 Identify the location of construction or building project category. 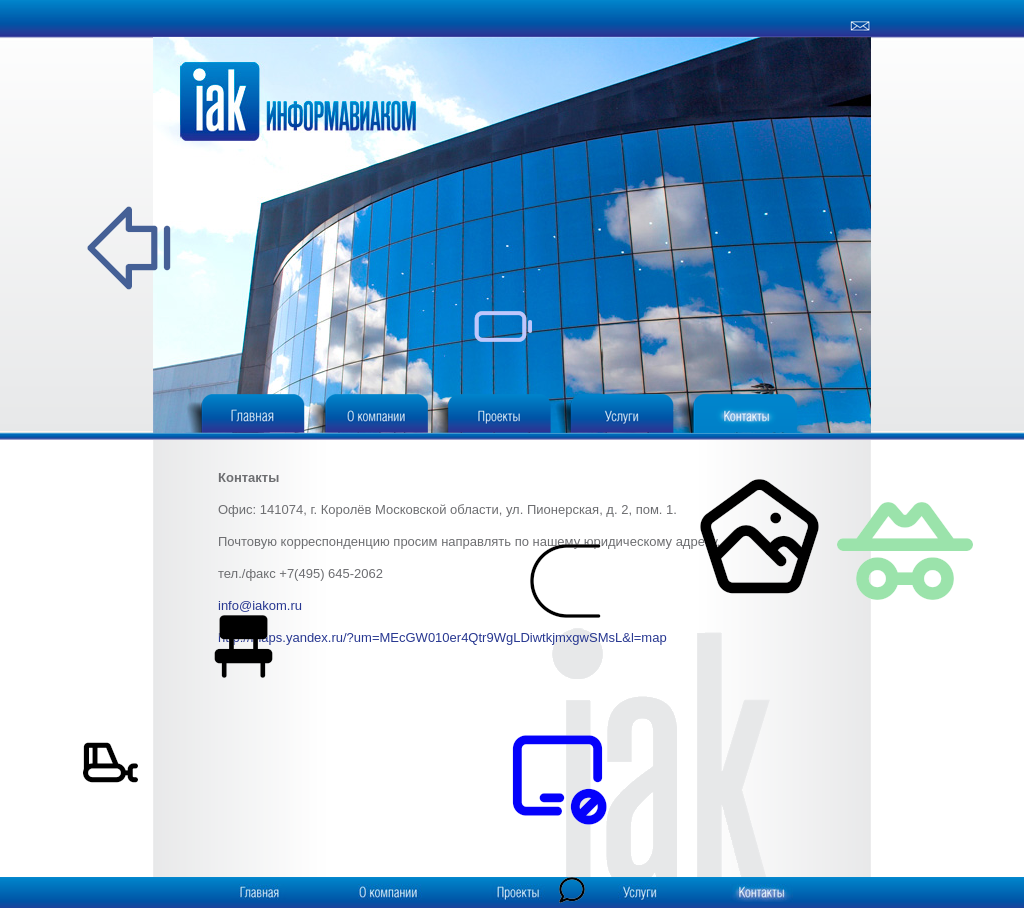
(110, 762).